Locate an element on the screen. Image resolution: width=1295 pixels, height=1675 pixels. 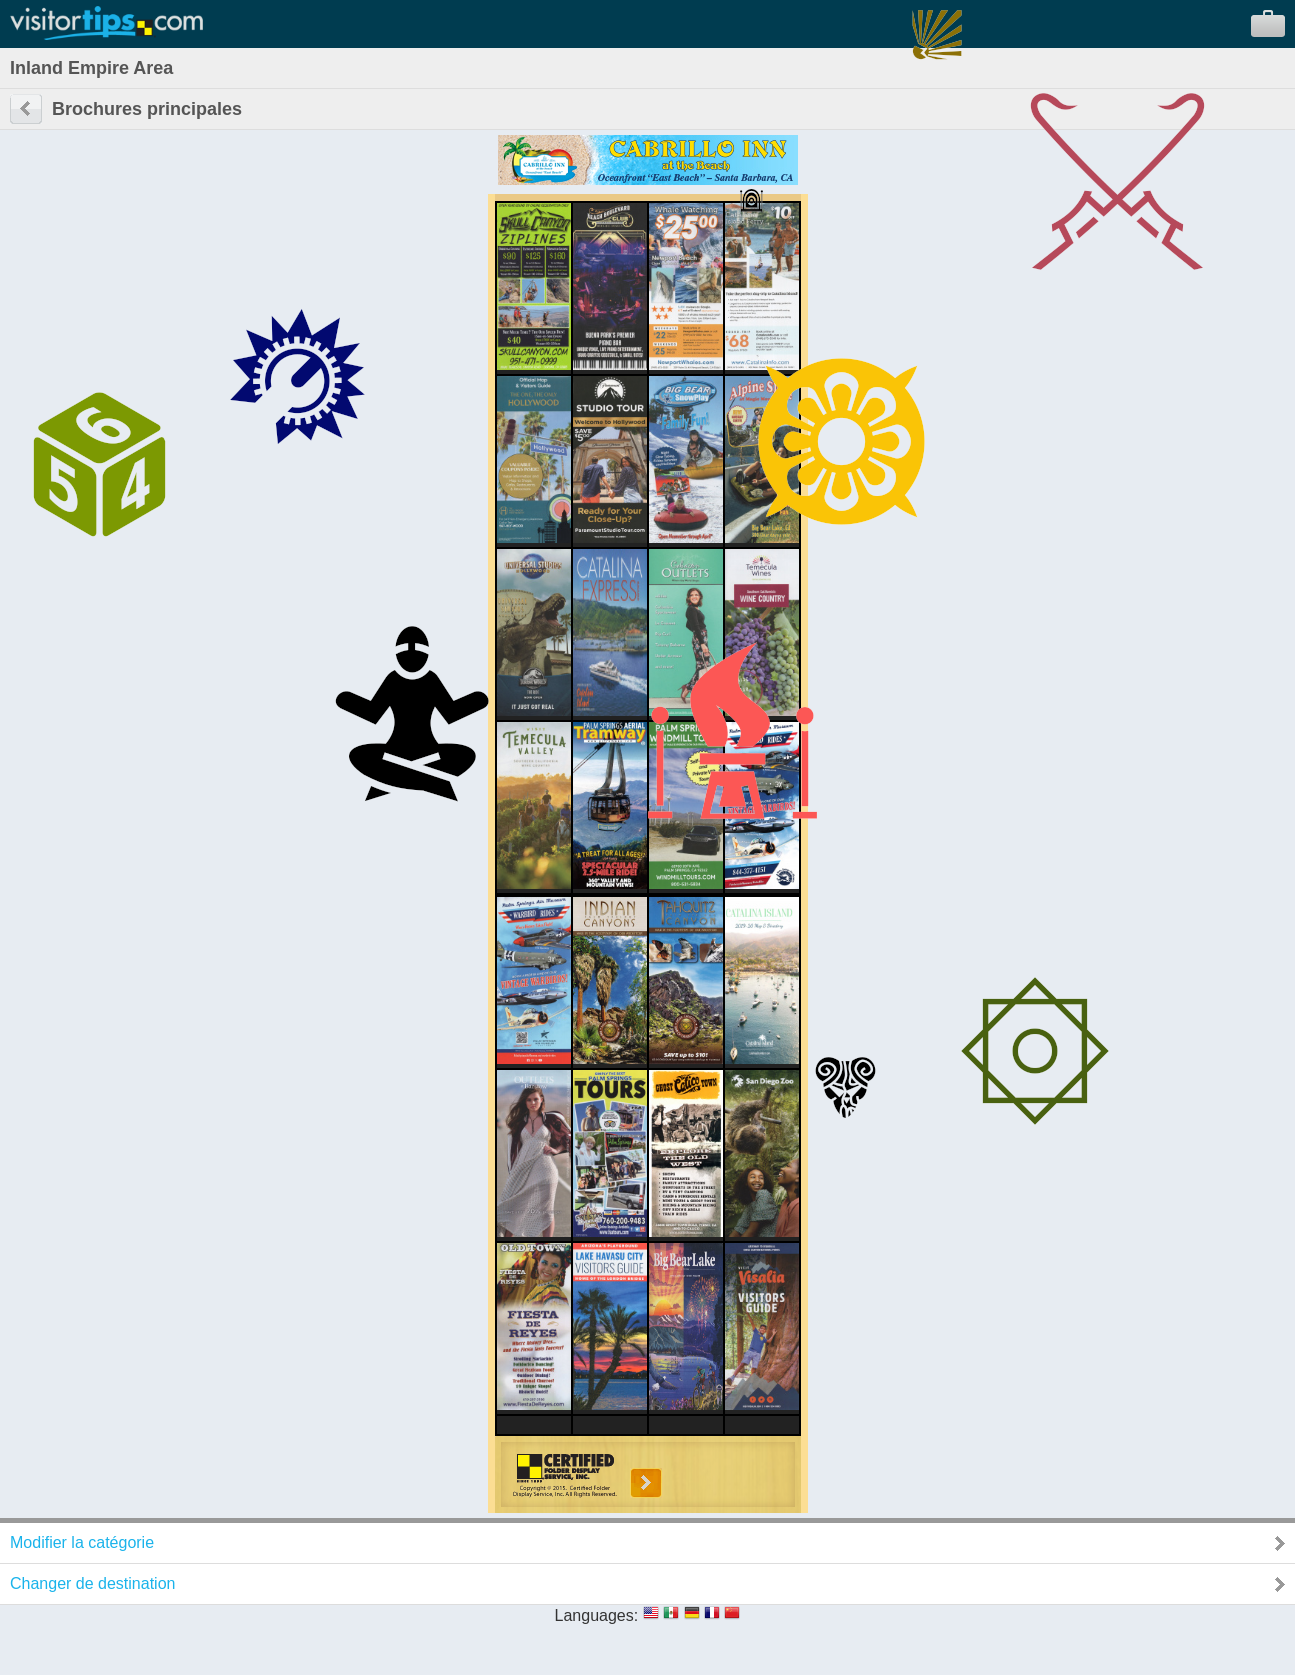
access music or audio player is located at coordinates (751, 200).